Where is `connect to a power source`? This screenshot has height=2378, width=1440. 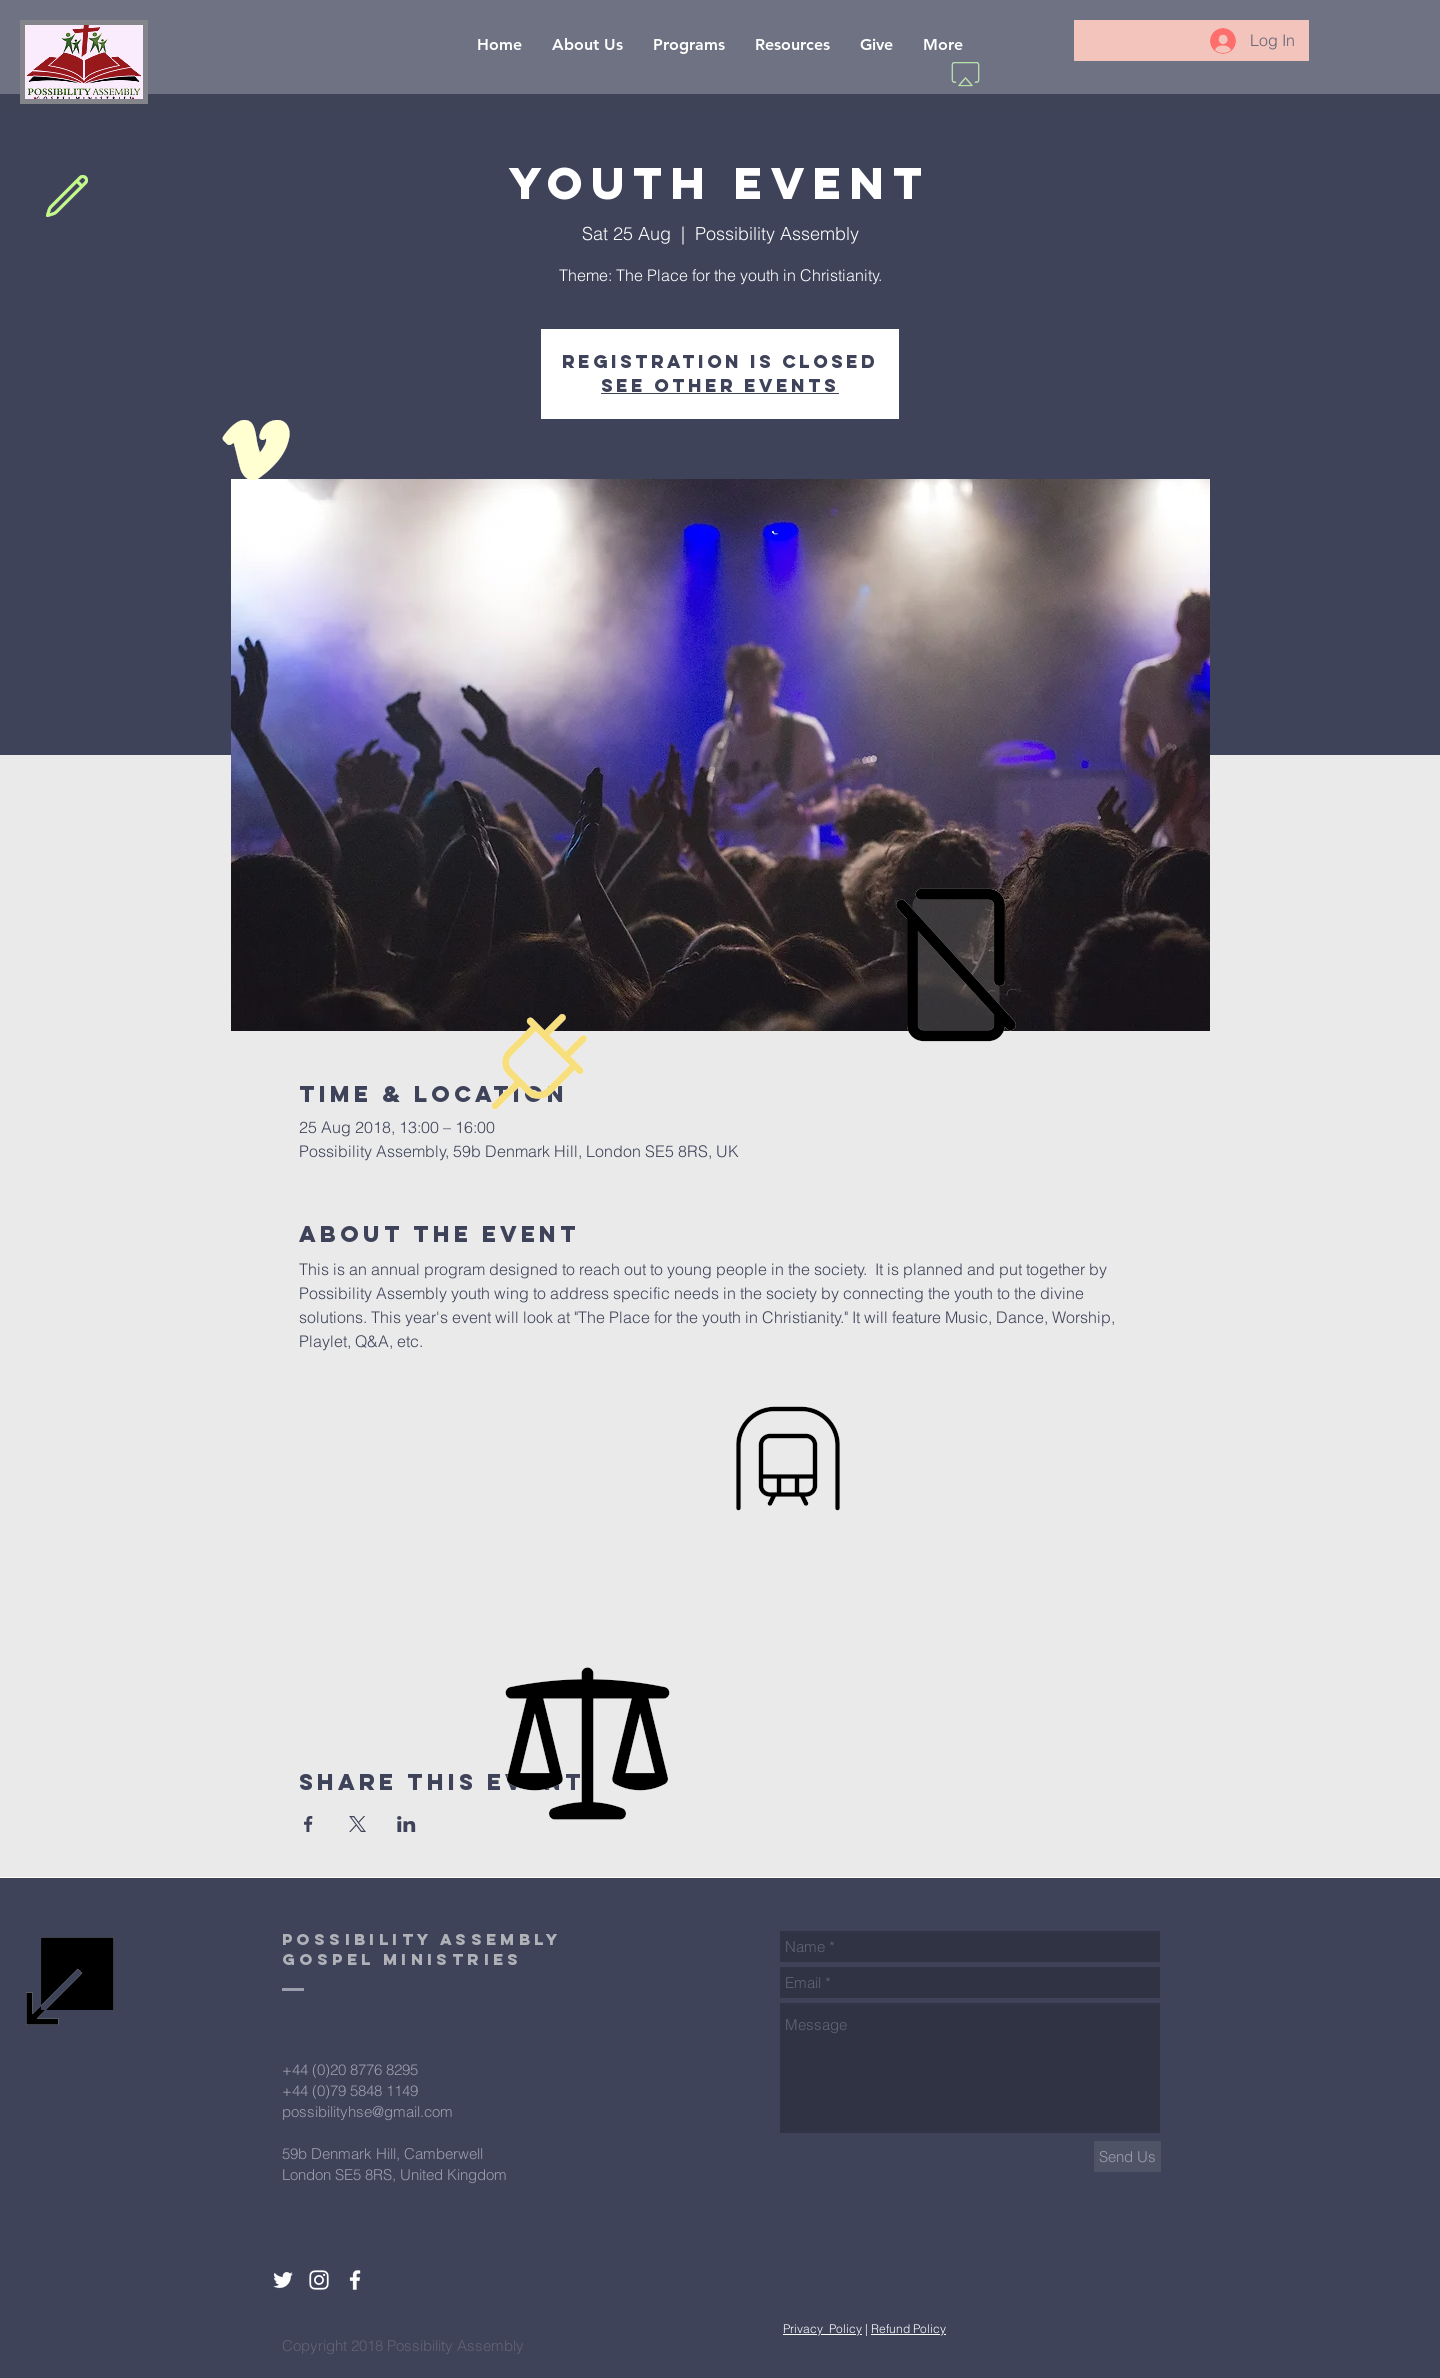 connect to a power source is located at coordinates (537, 1063).